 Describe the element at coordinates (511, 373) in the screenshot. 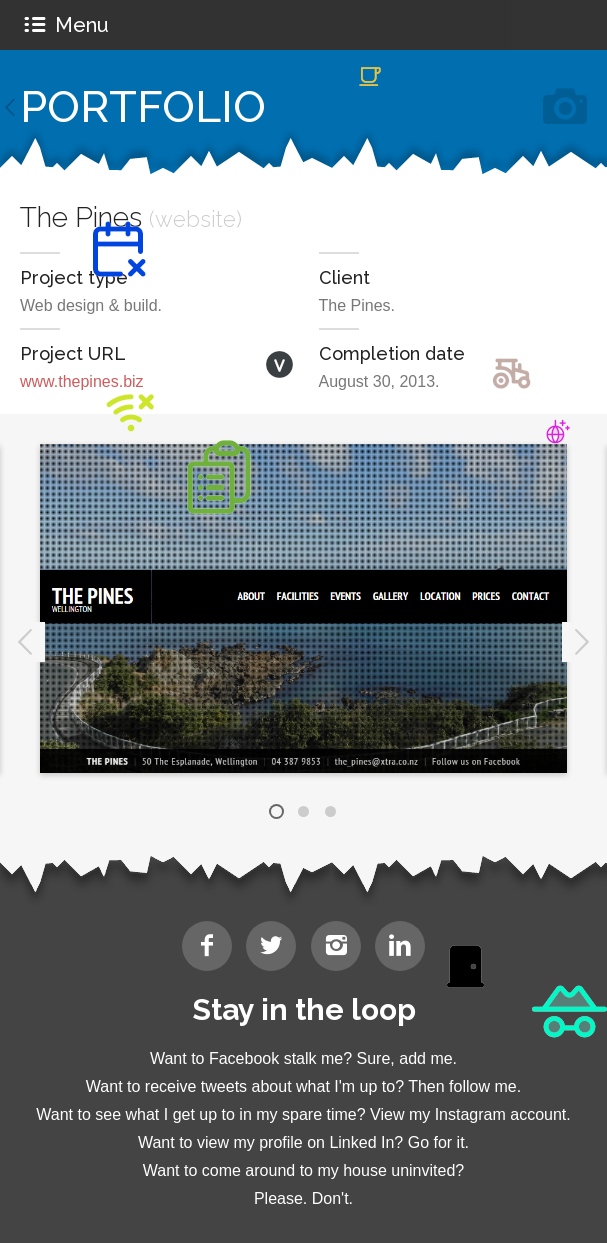

I see `access farming or agricultural features` at that location.